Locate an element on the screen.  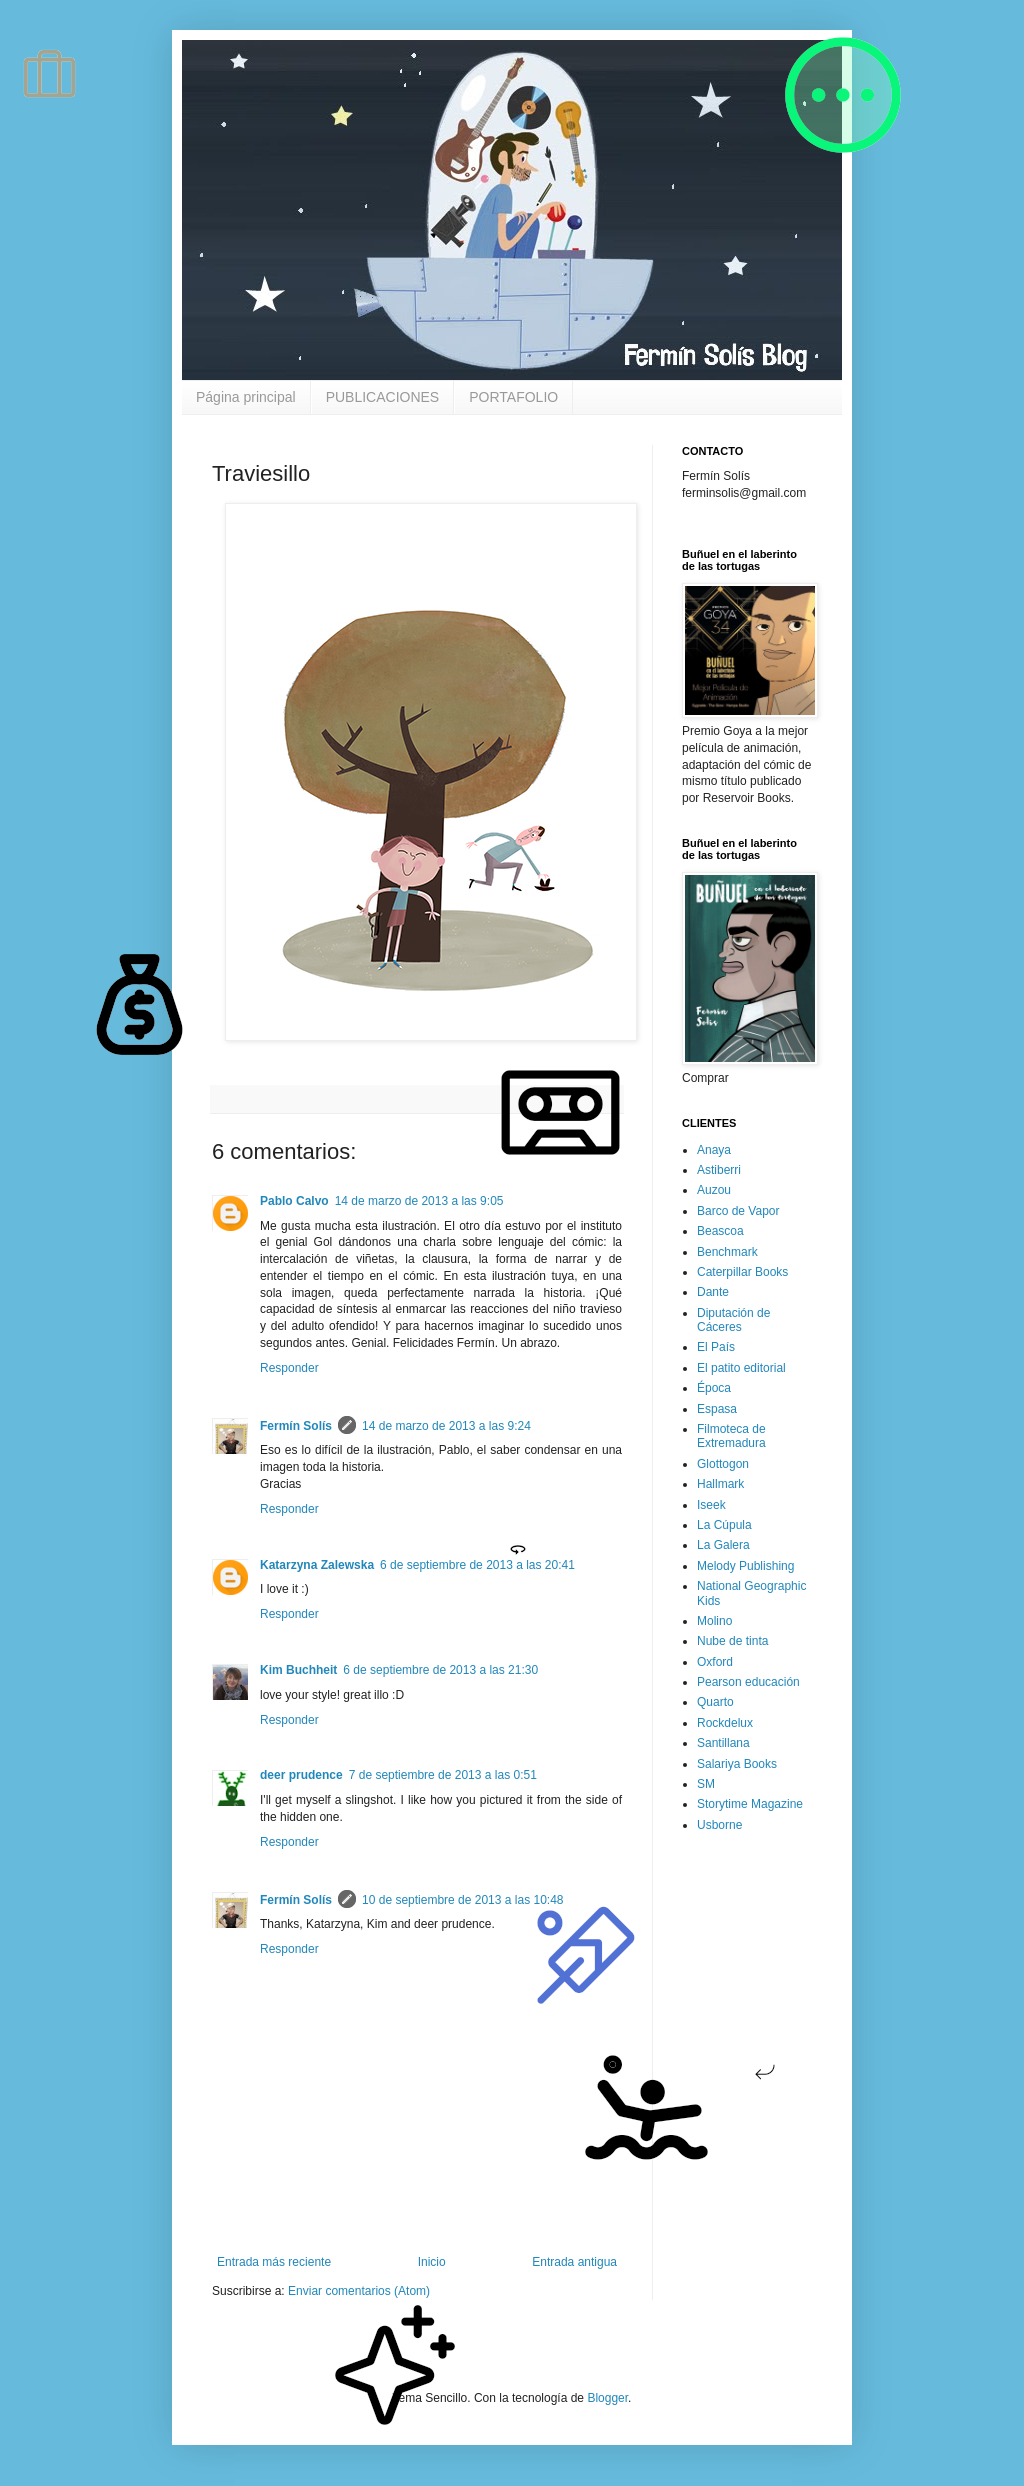
open more options menu is located at coordinates (843, 95).